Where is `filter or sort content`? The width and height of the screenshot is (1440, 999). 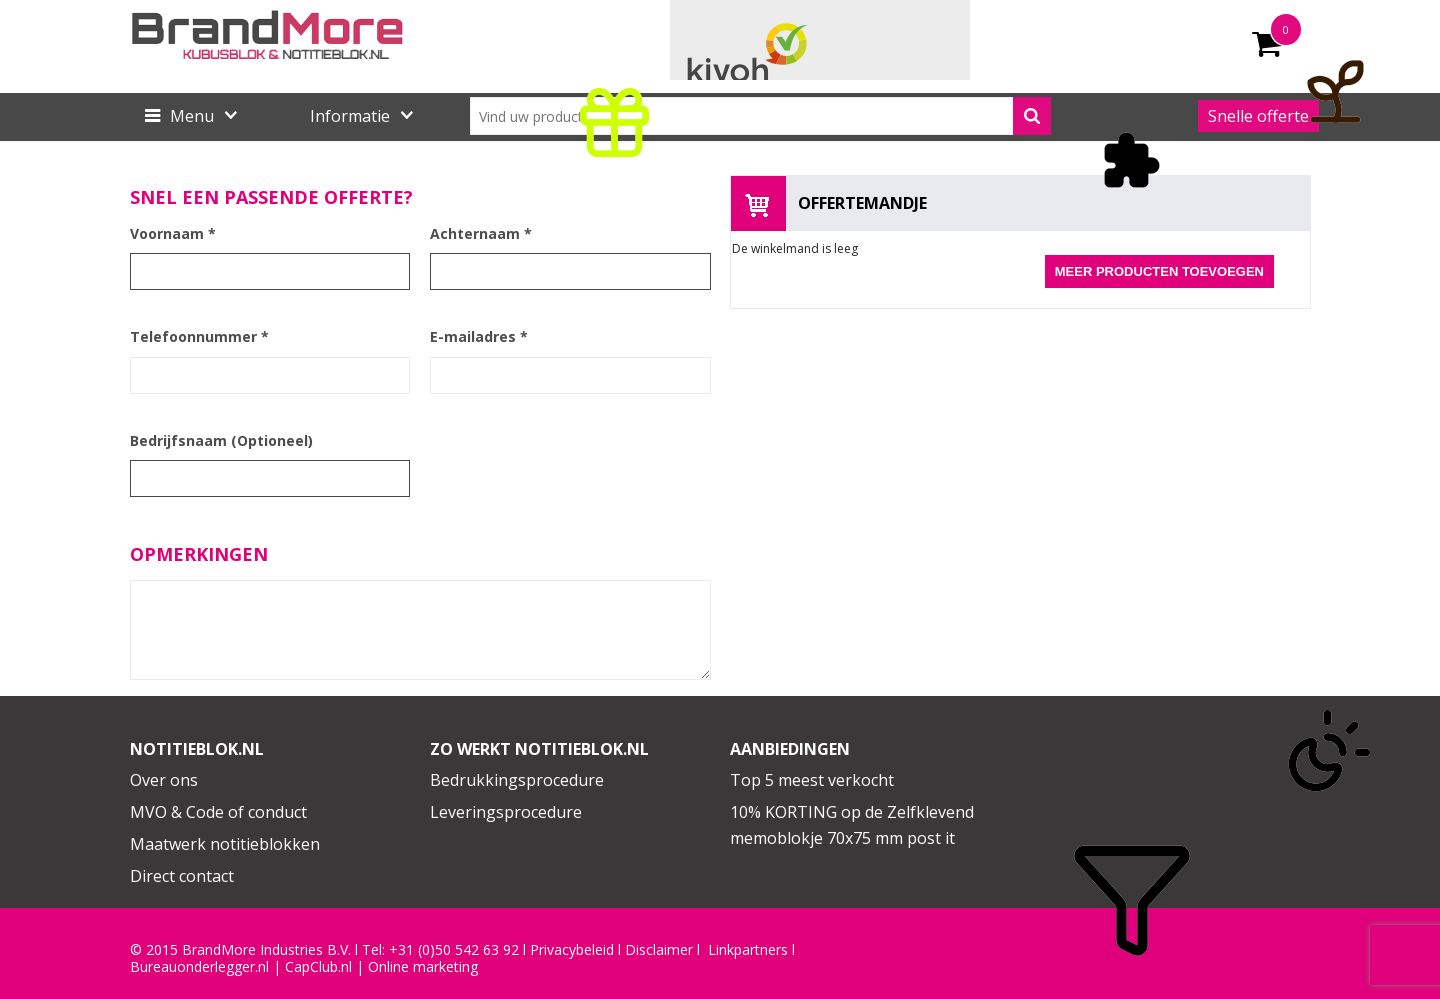 filter or sort content is located at coordinates (1132, 898).